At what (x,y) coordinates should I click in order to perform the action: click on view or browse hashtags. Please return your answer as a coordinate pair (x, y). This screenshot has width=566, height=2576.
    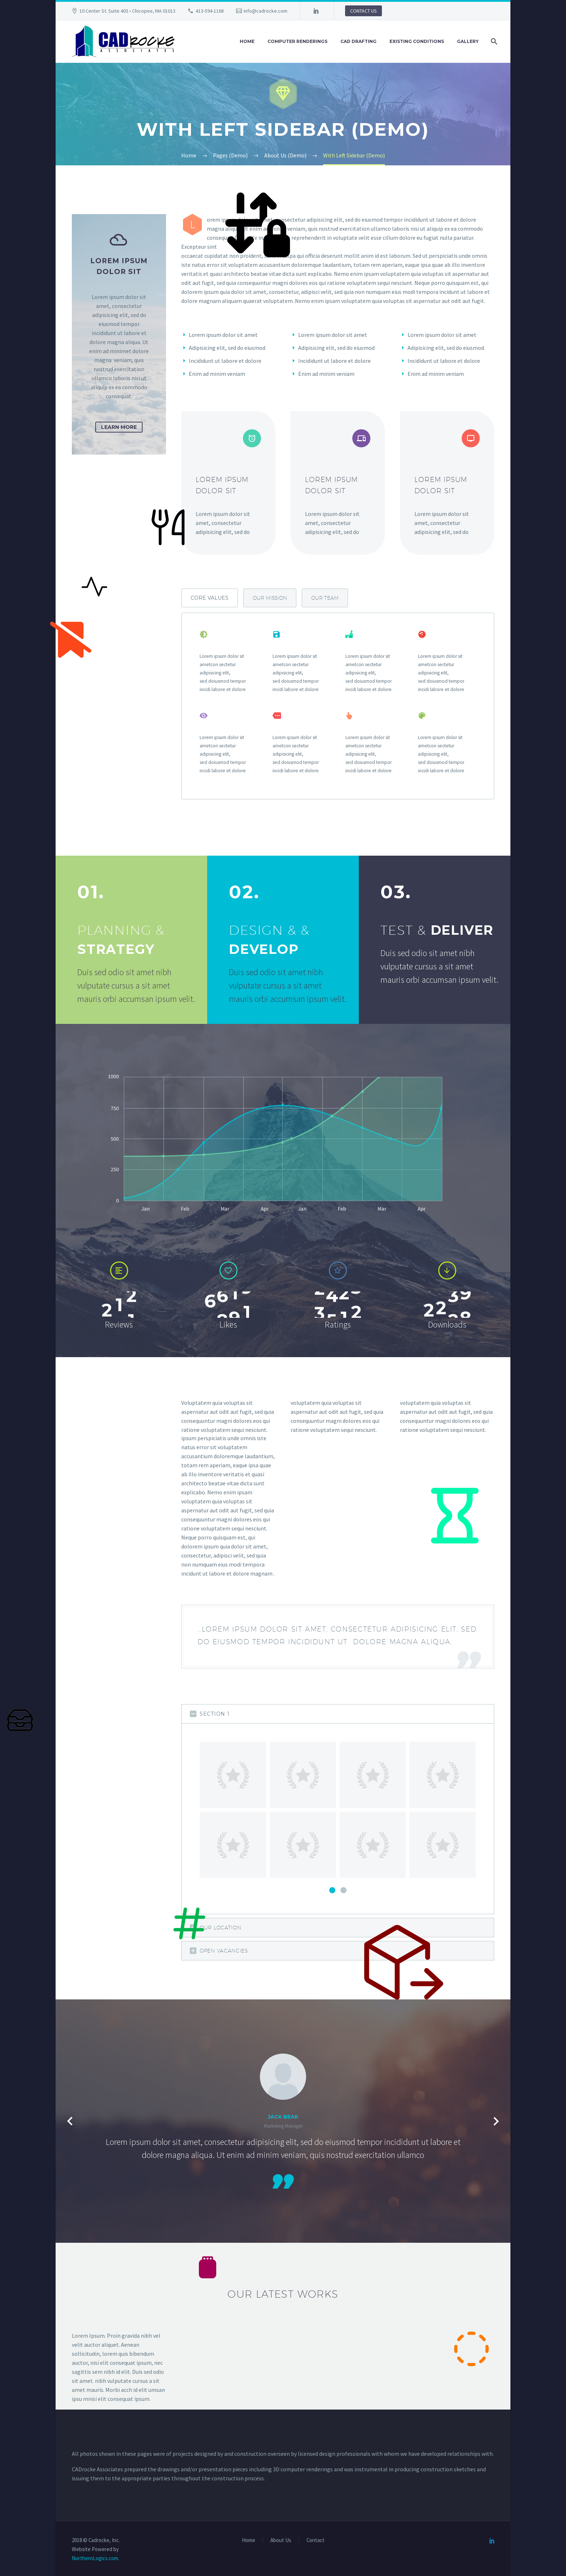
    Looking at the image, I should click on (189, 1923).